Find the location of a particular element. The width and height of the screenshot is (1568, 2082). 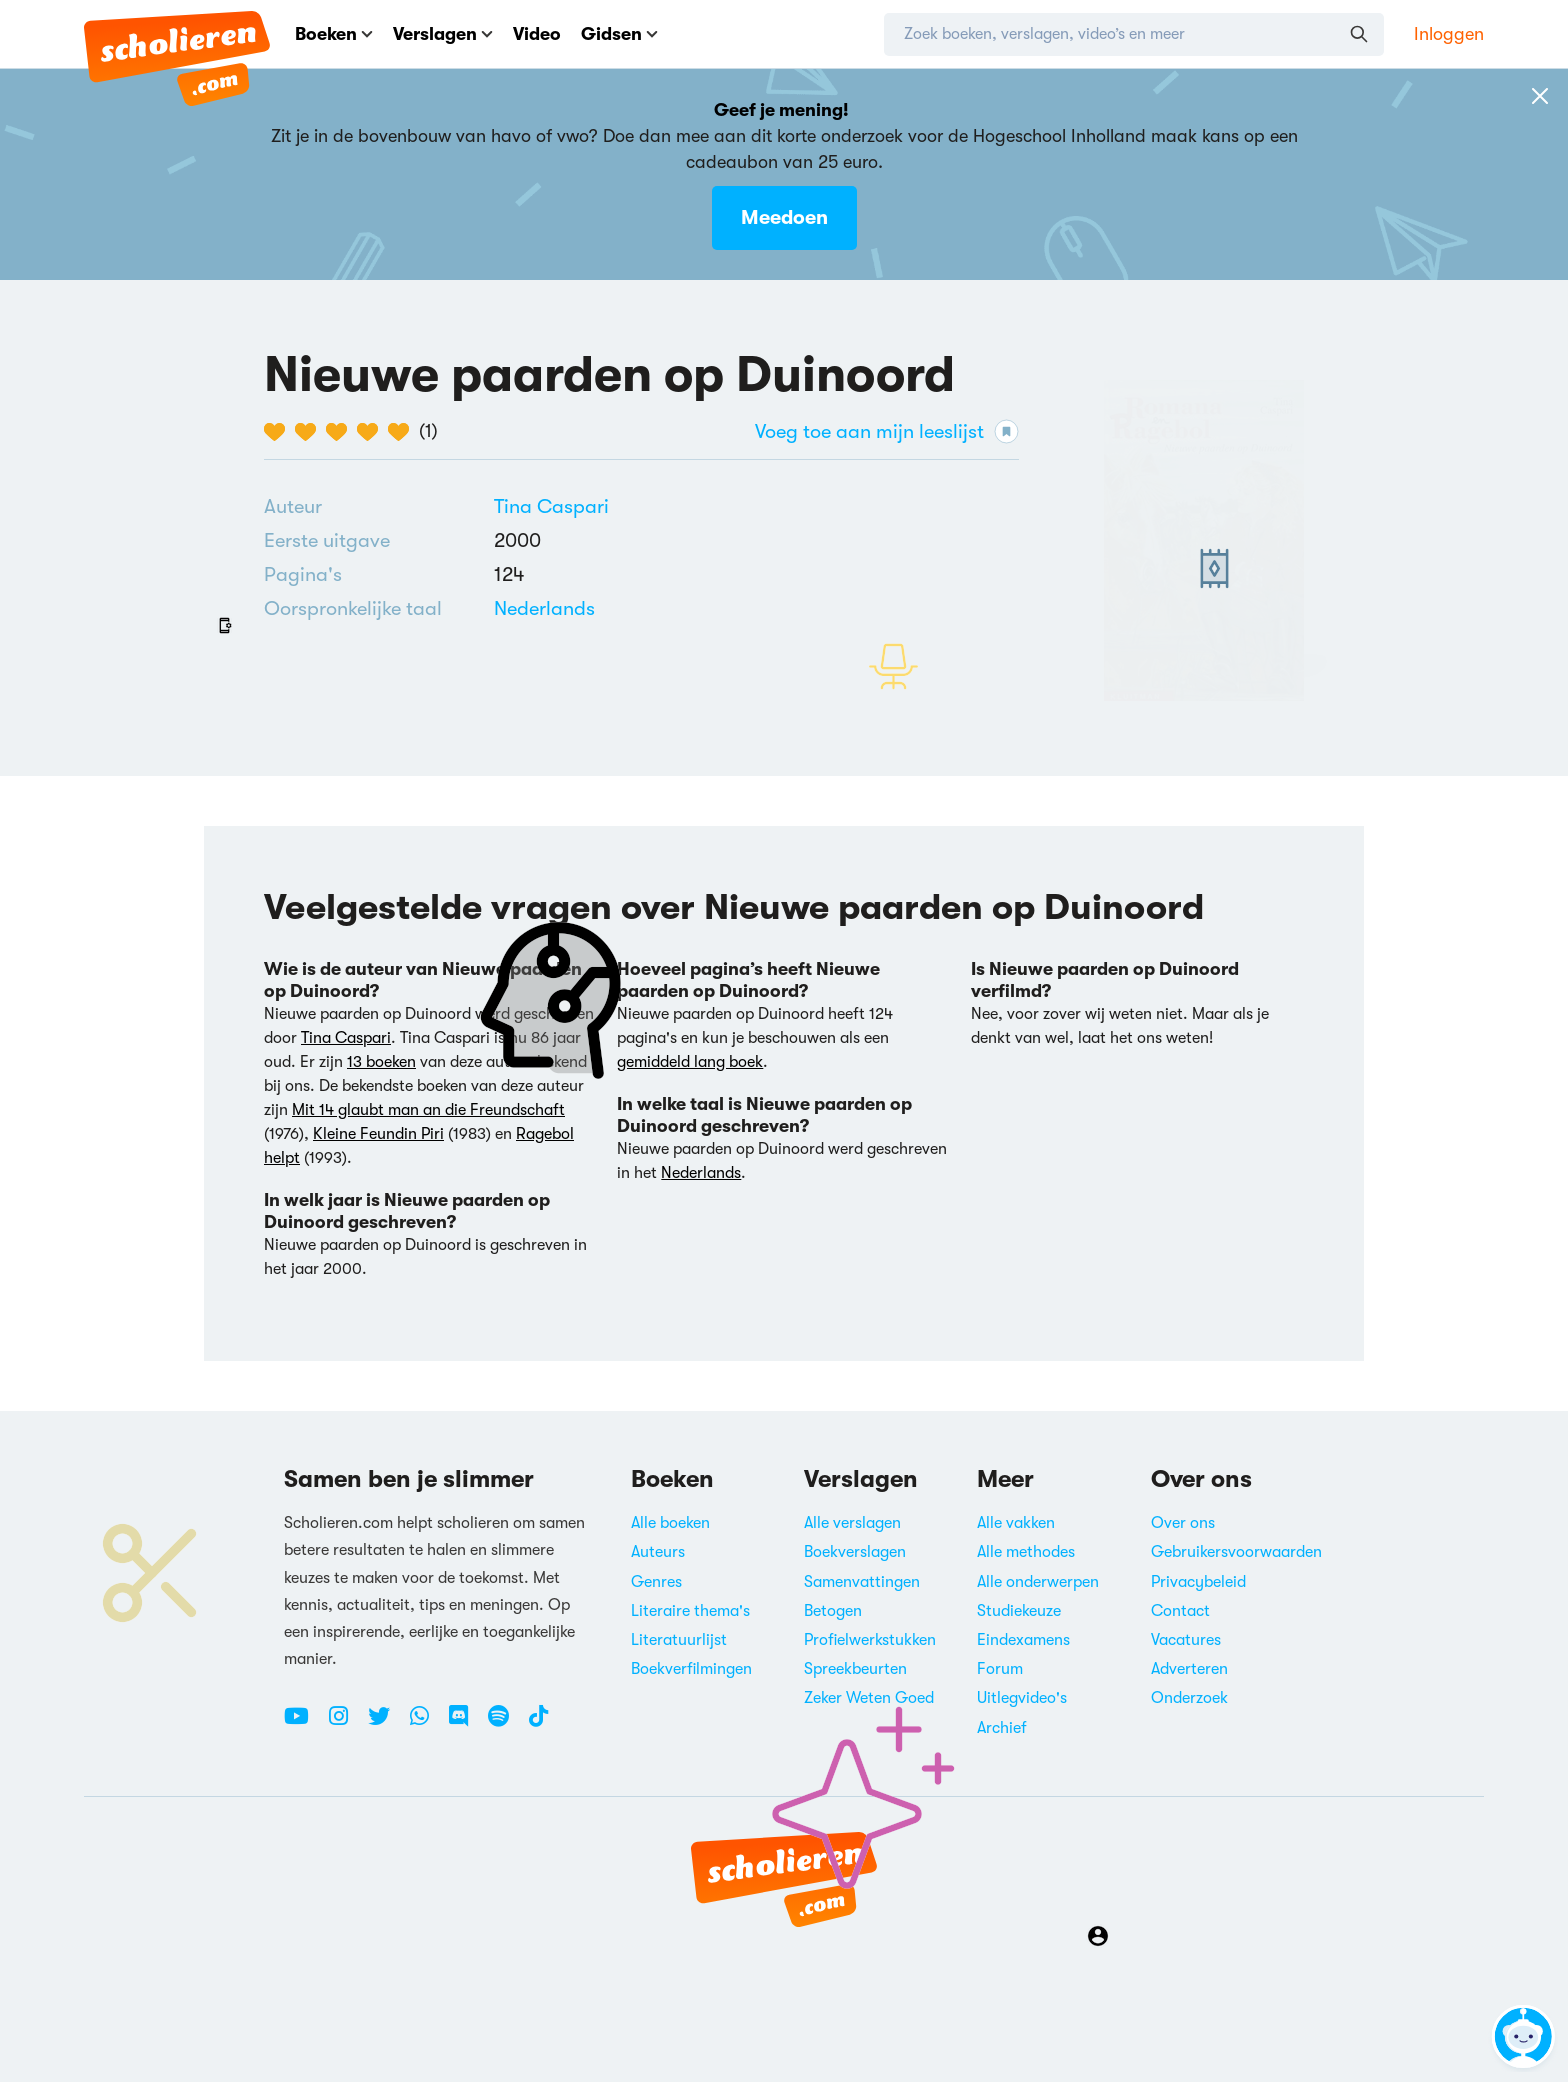

browse rugs or floor decor in a home furnishing app is located at coordinates (1214, 568).